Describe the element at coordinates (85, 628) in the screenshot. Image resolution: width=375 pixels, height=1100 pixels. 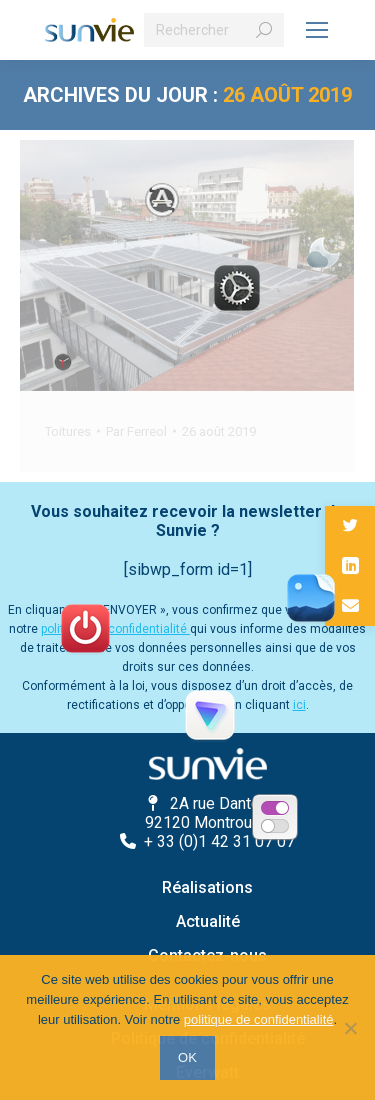
I see `shut down or power off the device` at that location.